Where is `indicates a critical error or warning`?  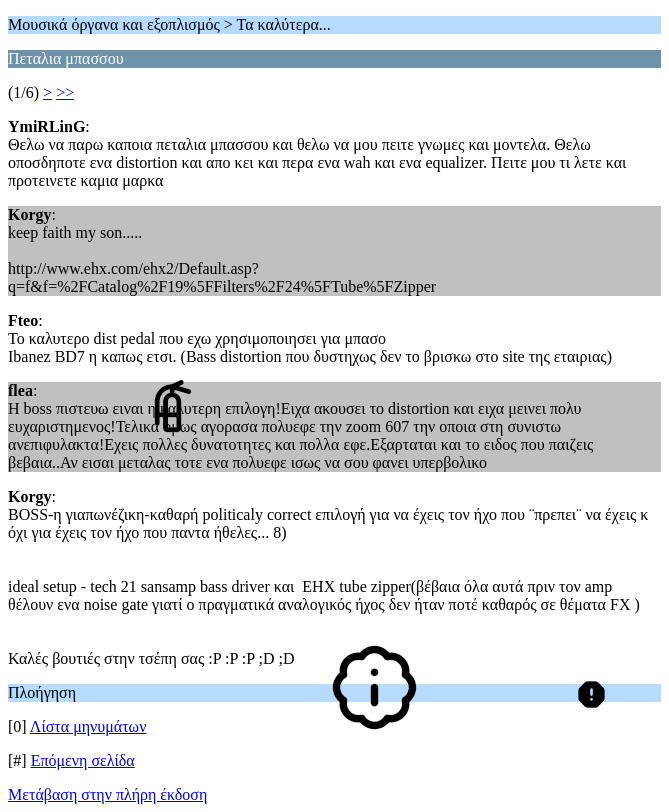
indicates a critical error or warning is located at coordinates (591, 694).